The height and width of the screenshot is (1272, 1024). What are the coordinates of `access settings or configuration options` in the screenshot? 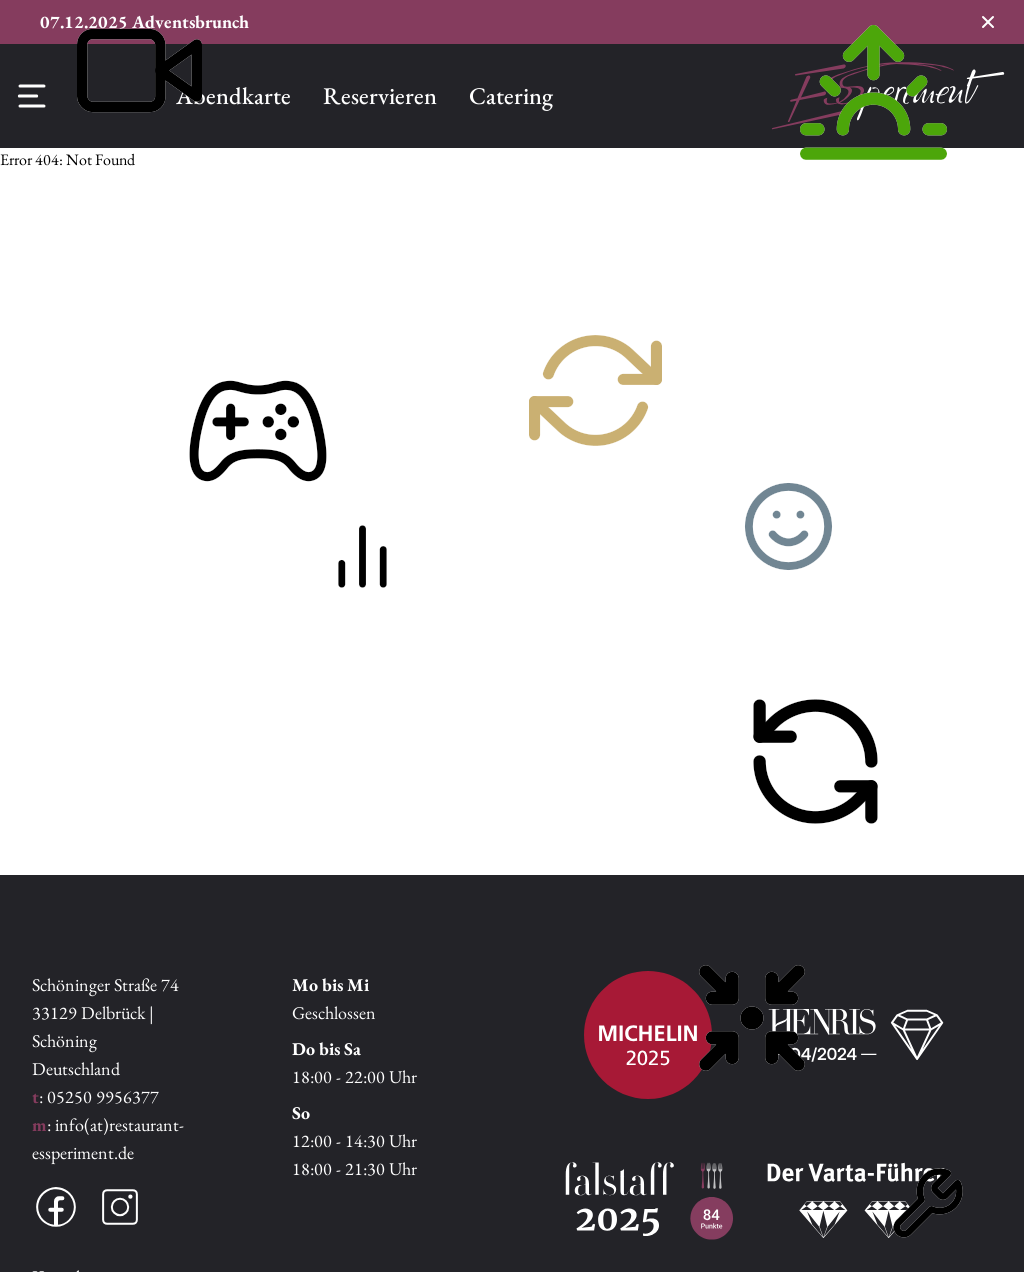 It's located at (926, 1204).